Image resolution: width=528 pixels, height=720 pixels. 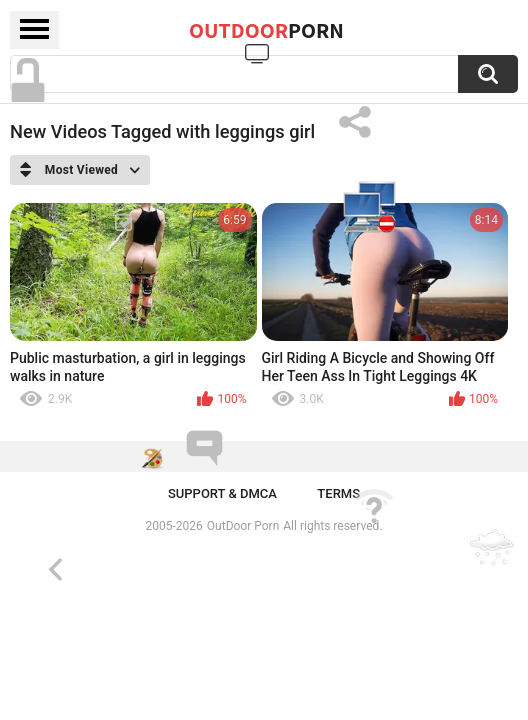 I want to click on open graphics or drawing applications, so click(x=152, y=459).